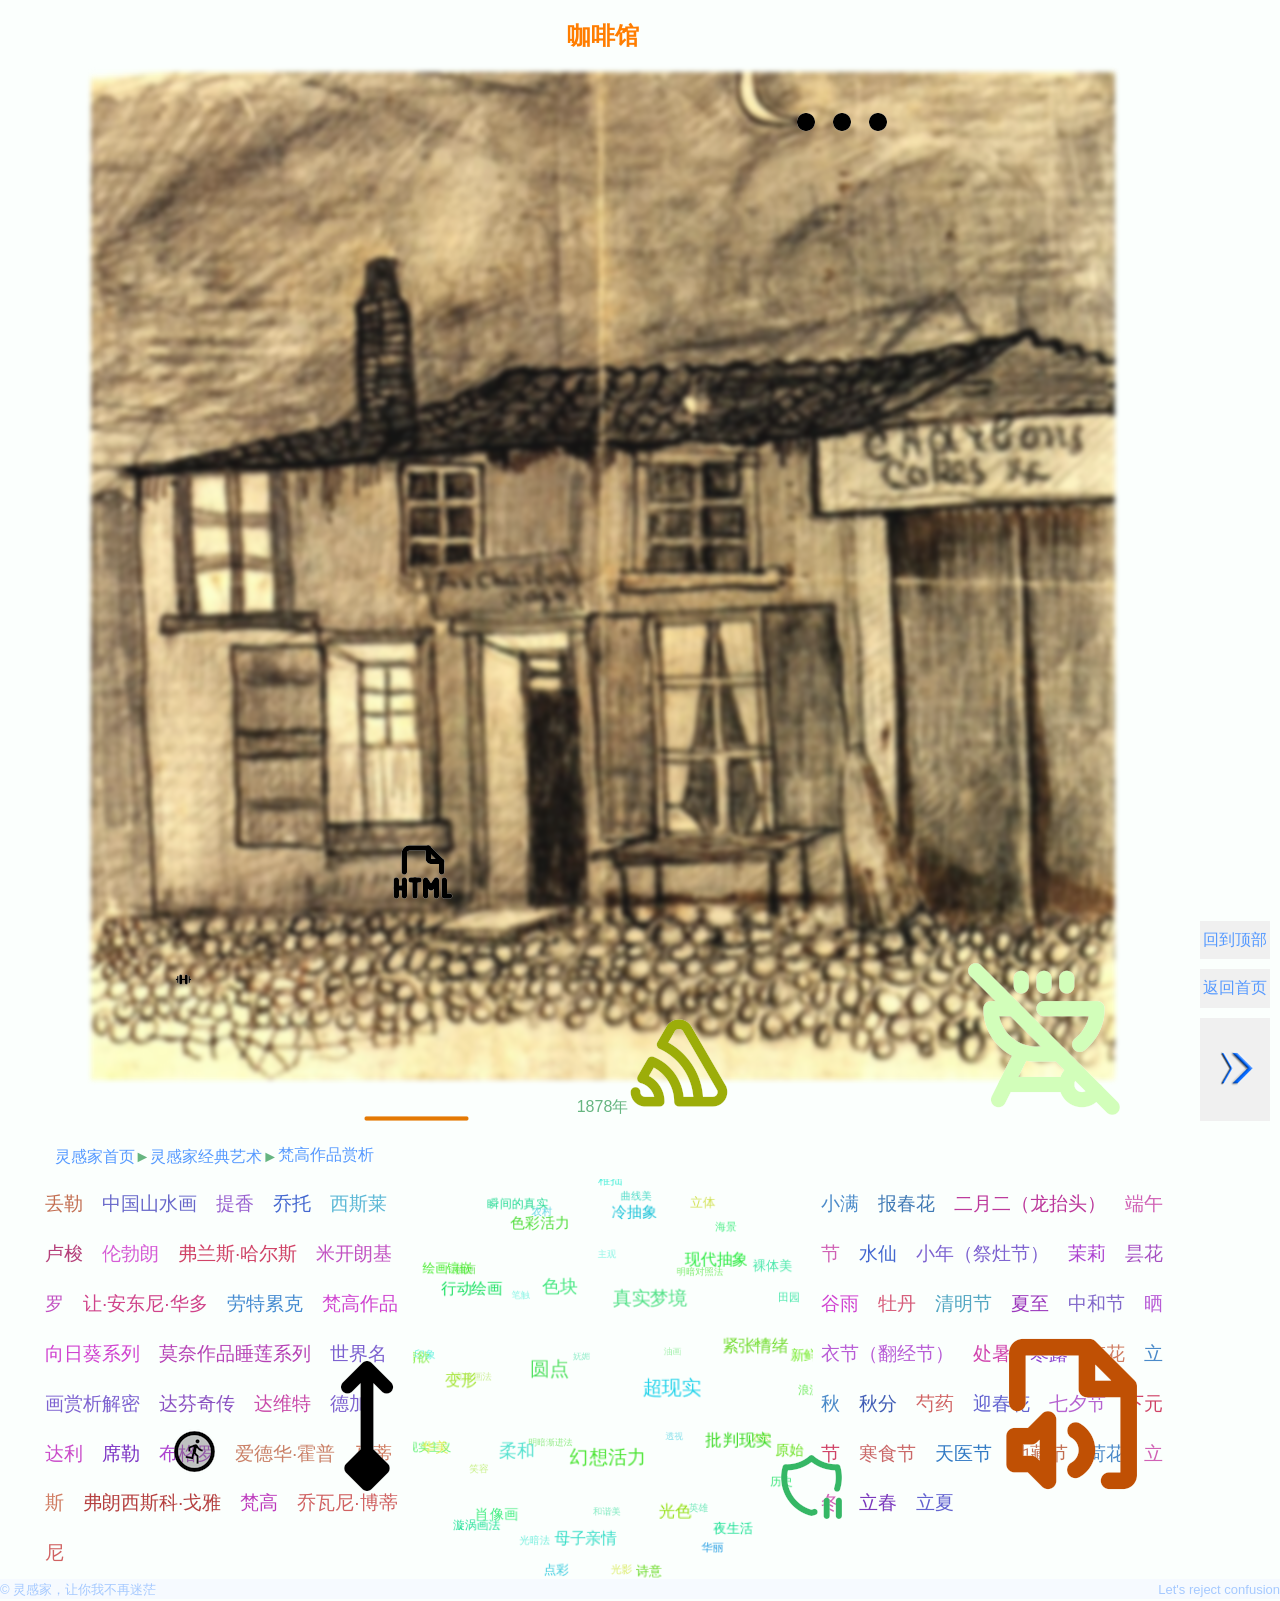  What do you see at coordinates (1044, 1039) in the screenshot?
I see `grilling or barbecue feature disabled` at bounding box center [1044, 1039].